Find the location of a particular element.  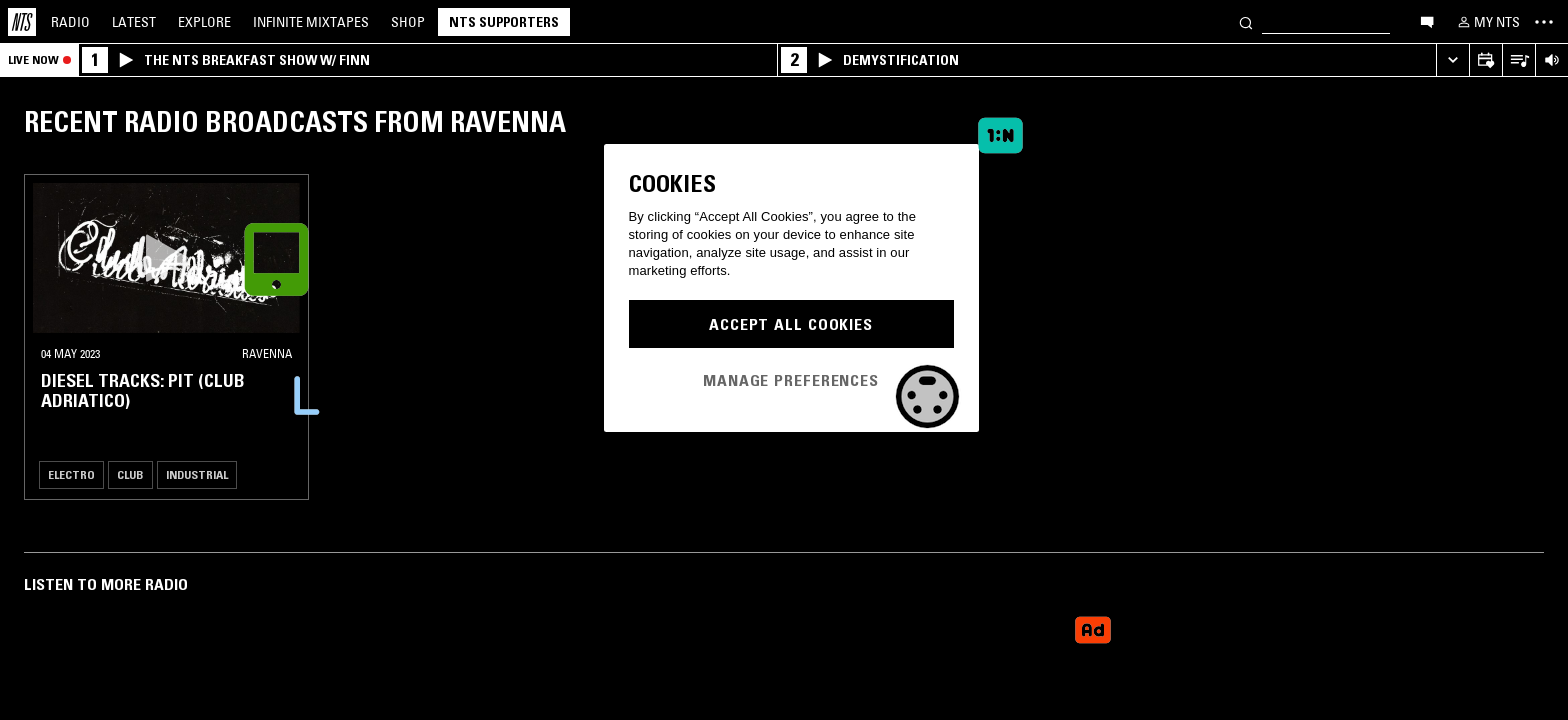

indicates a label or list view option is located at coordinates (305, 395).